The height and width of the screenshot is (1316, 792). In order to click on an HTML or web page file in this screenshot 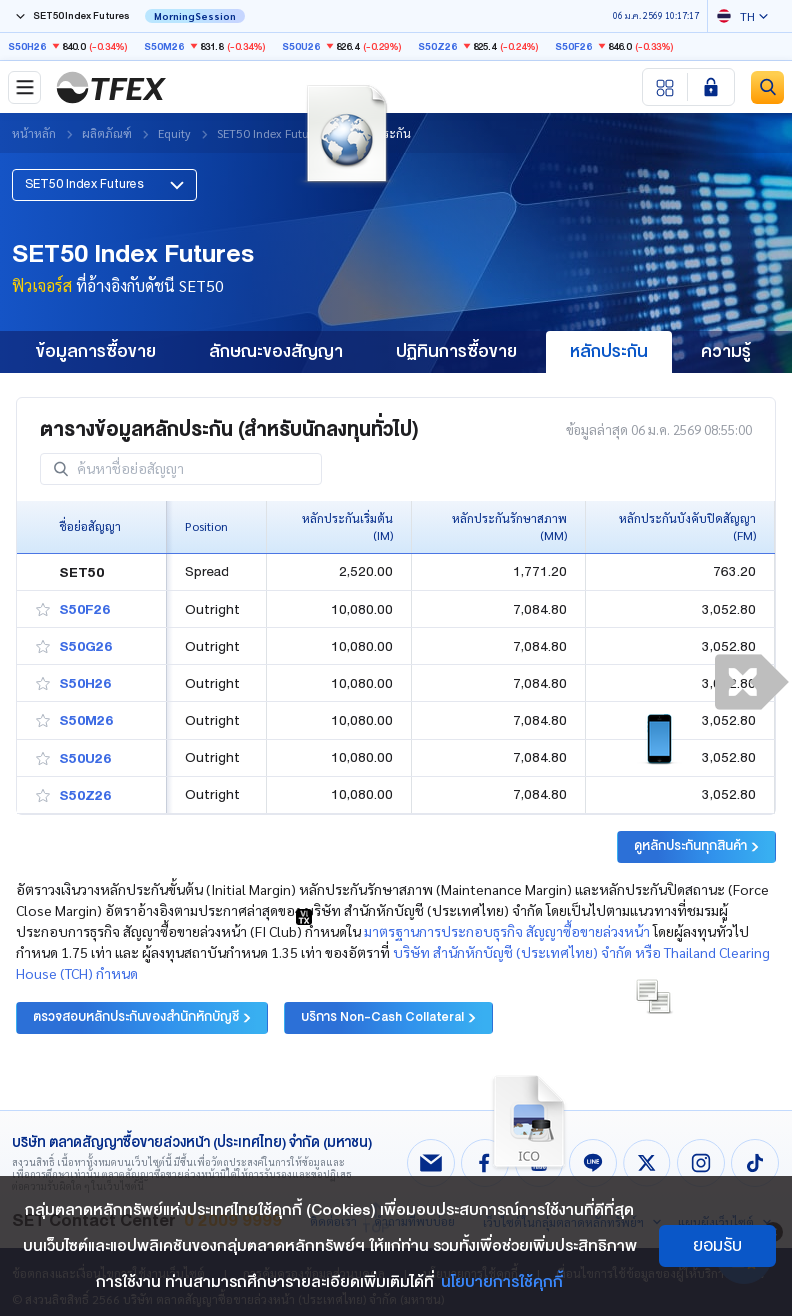, I will do `click(348, 133)`.